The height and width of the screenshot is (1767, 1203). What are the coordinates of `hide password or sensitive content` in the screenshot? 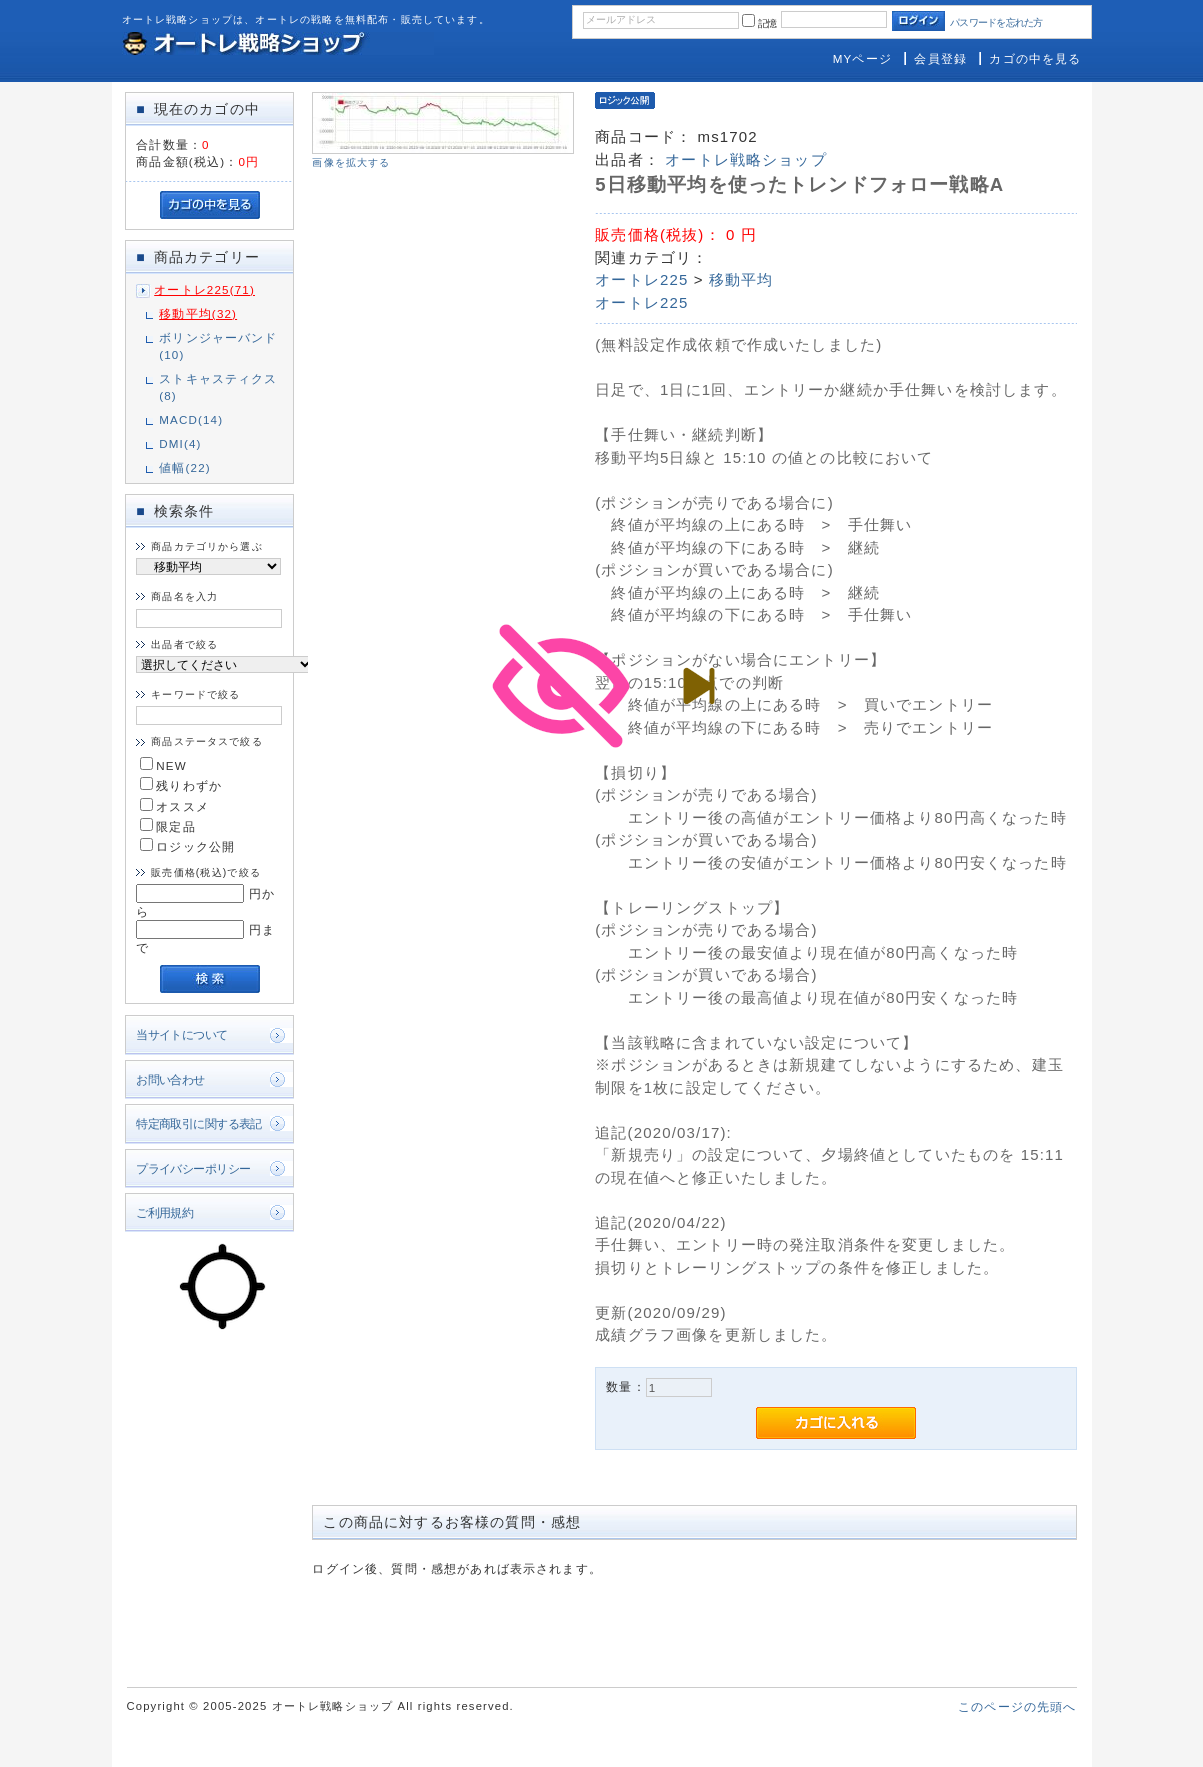 It's located at (561, 686).